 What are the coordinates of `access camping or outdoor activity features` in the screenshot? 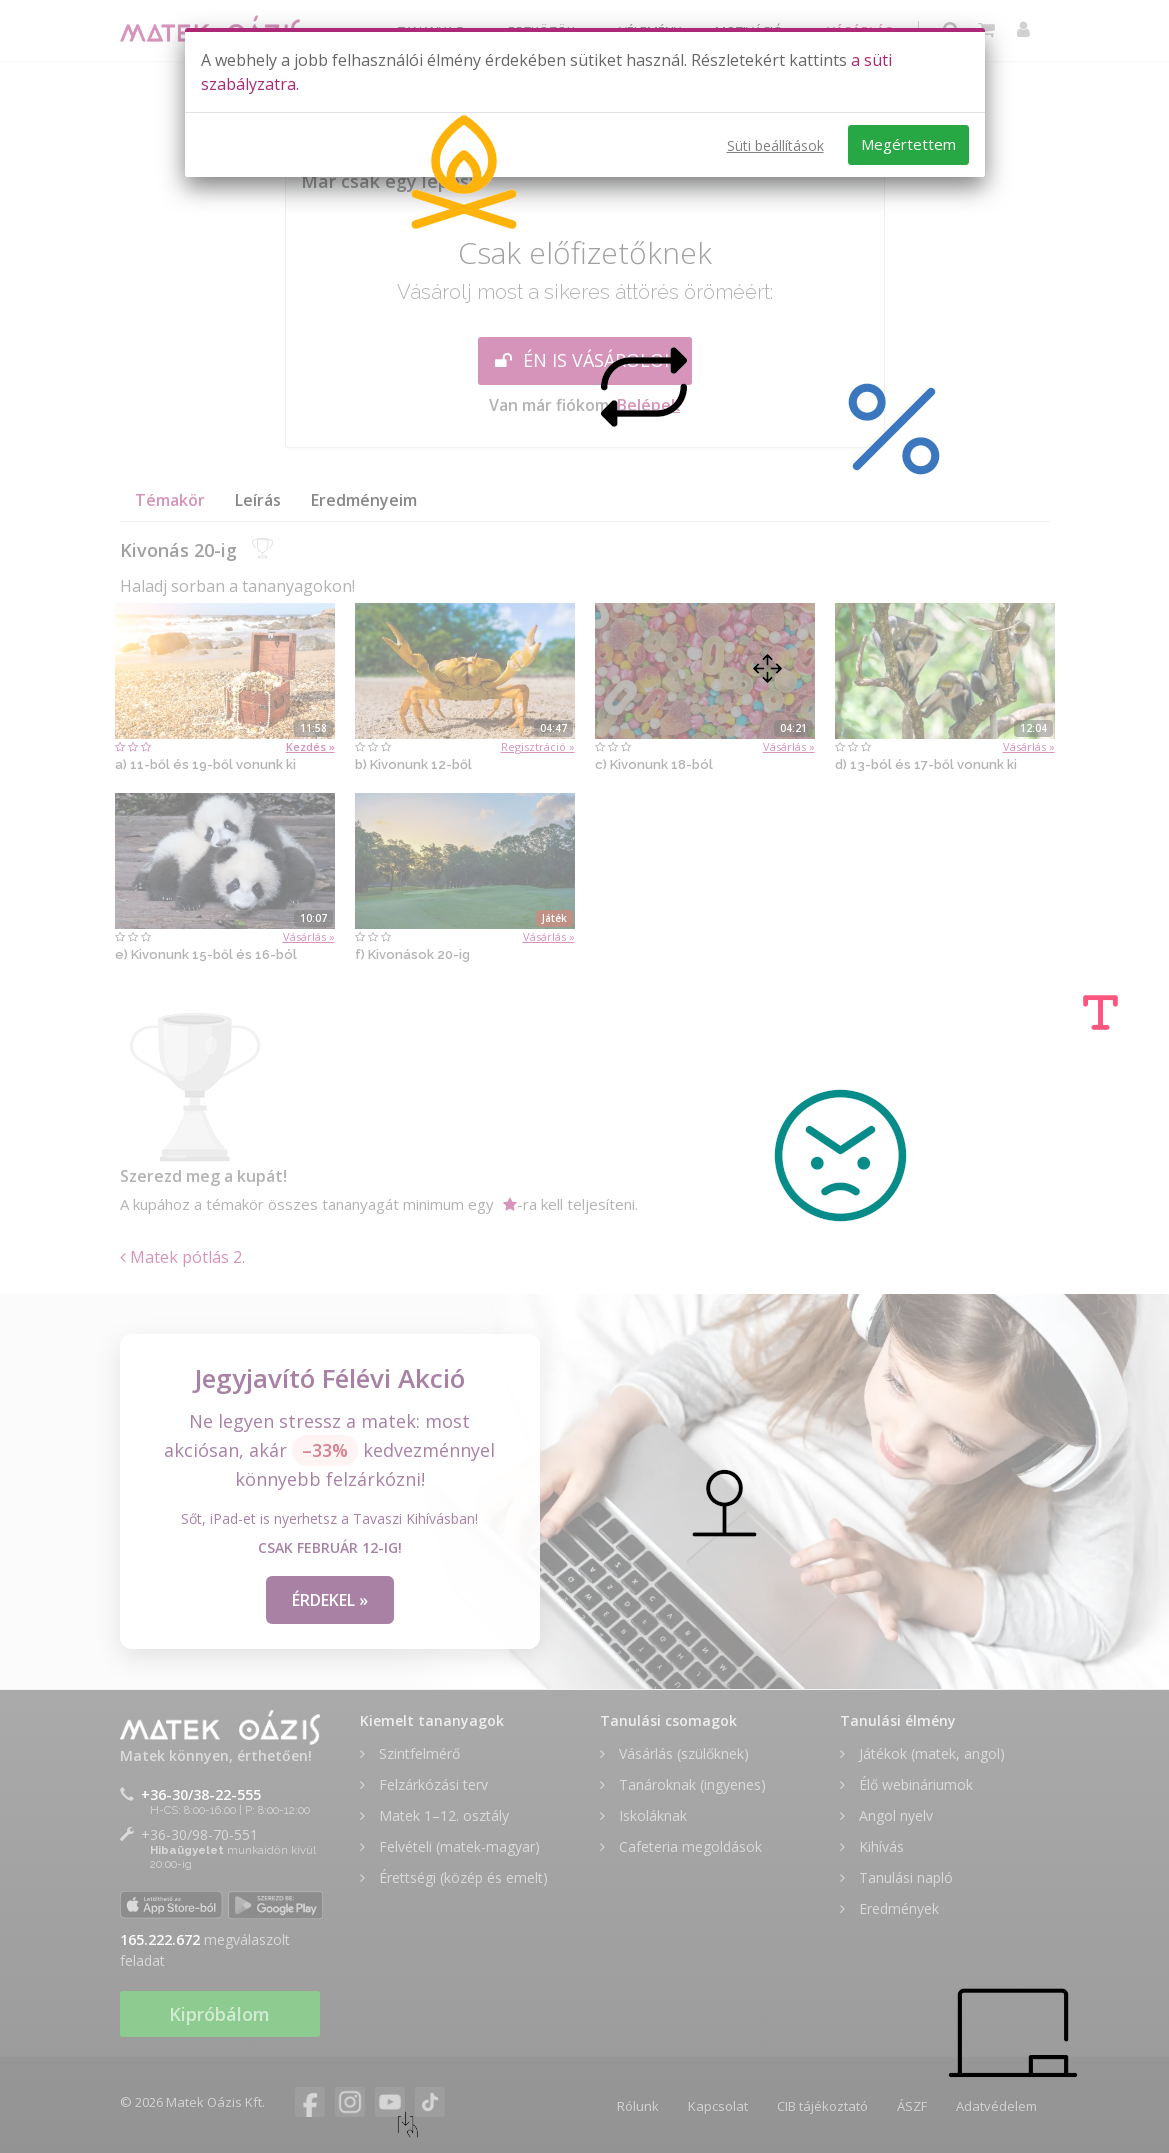 It's located at (464, 172).